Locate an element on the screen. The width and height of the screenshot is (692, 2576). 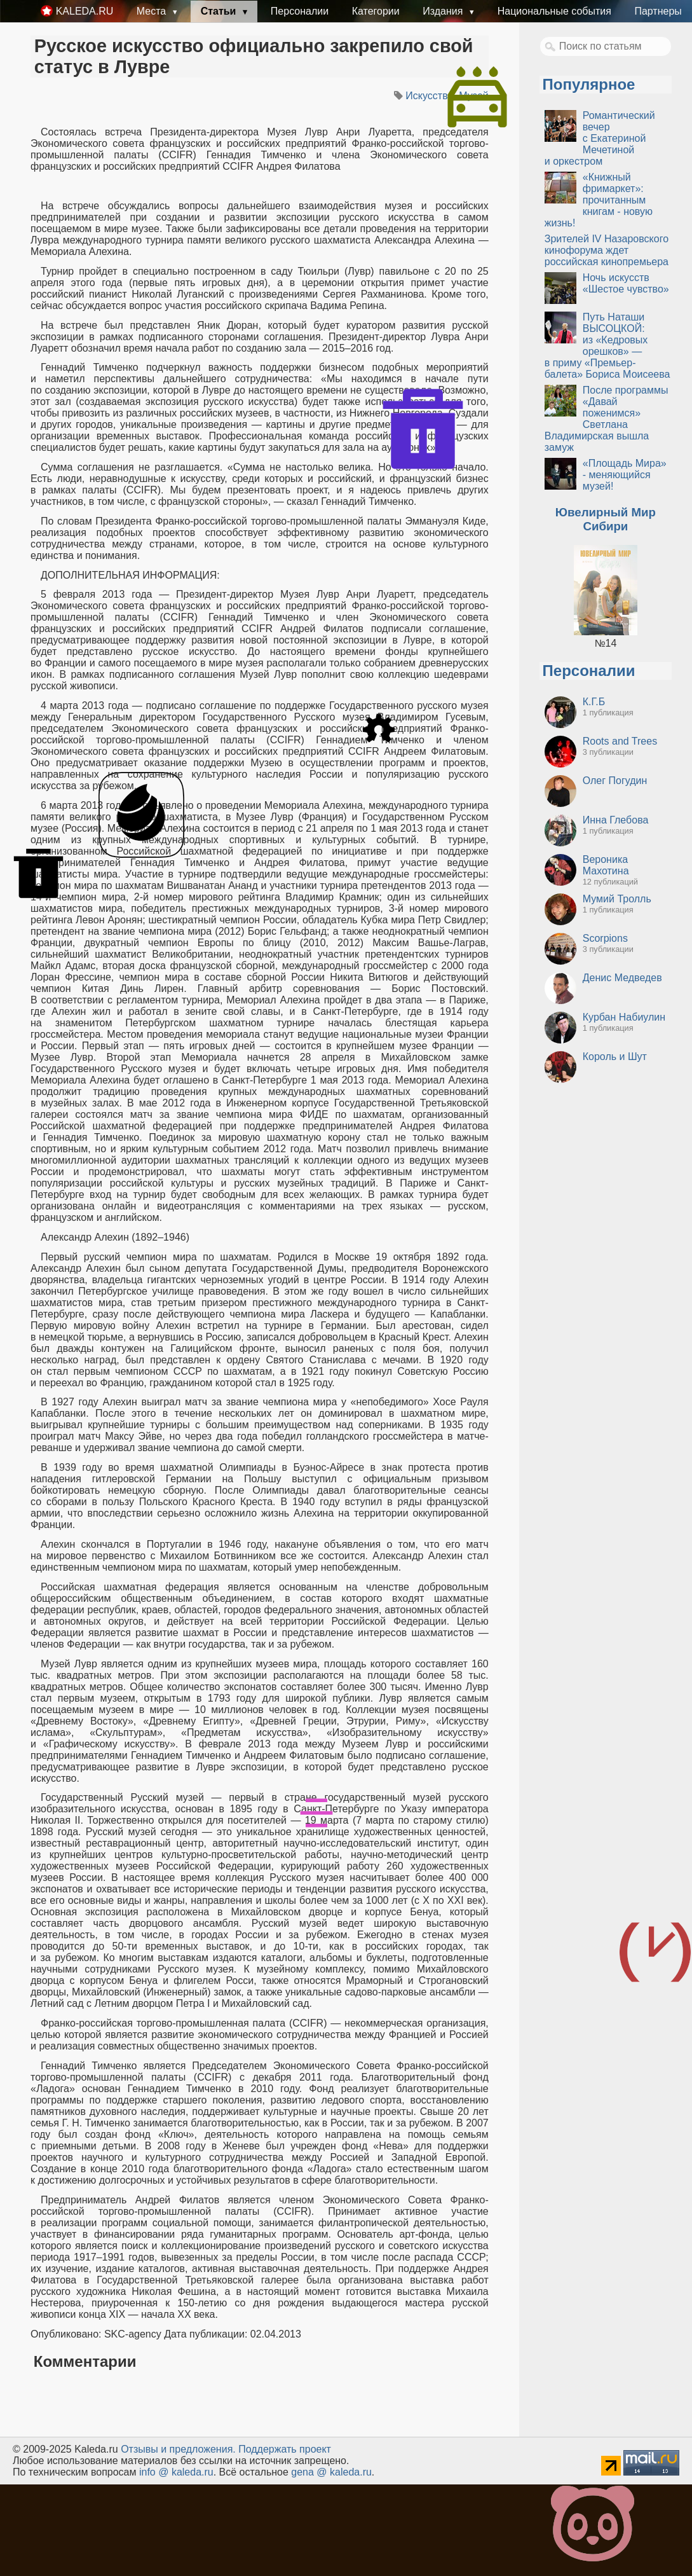
open source hardware logo is located at coordinates (379, 728).